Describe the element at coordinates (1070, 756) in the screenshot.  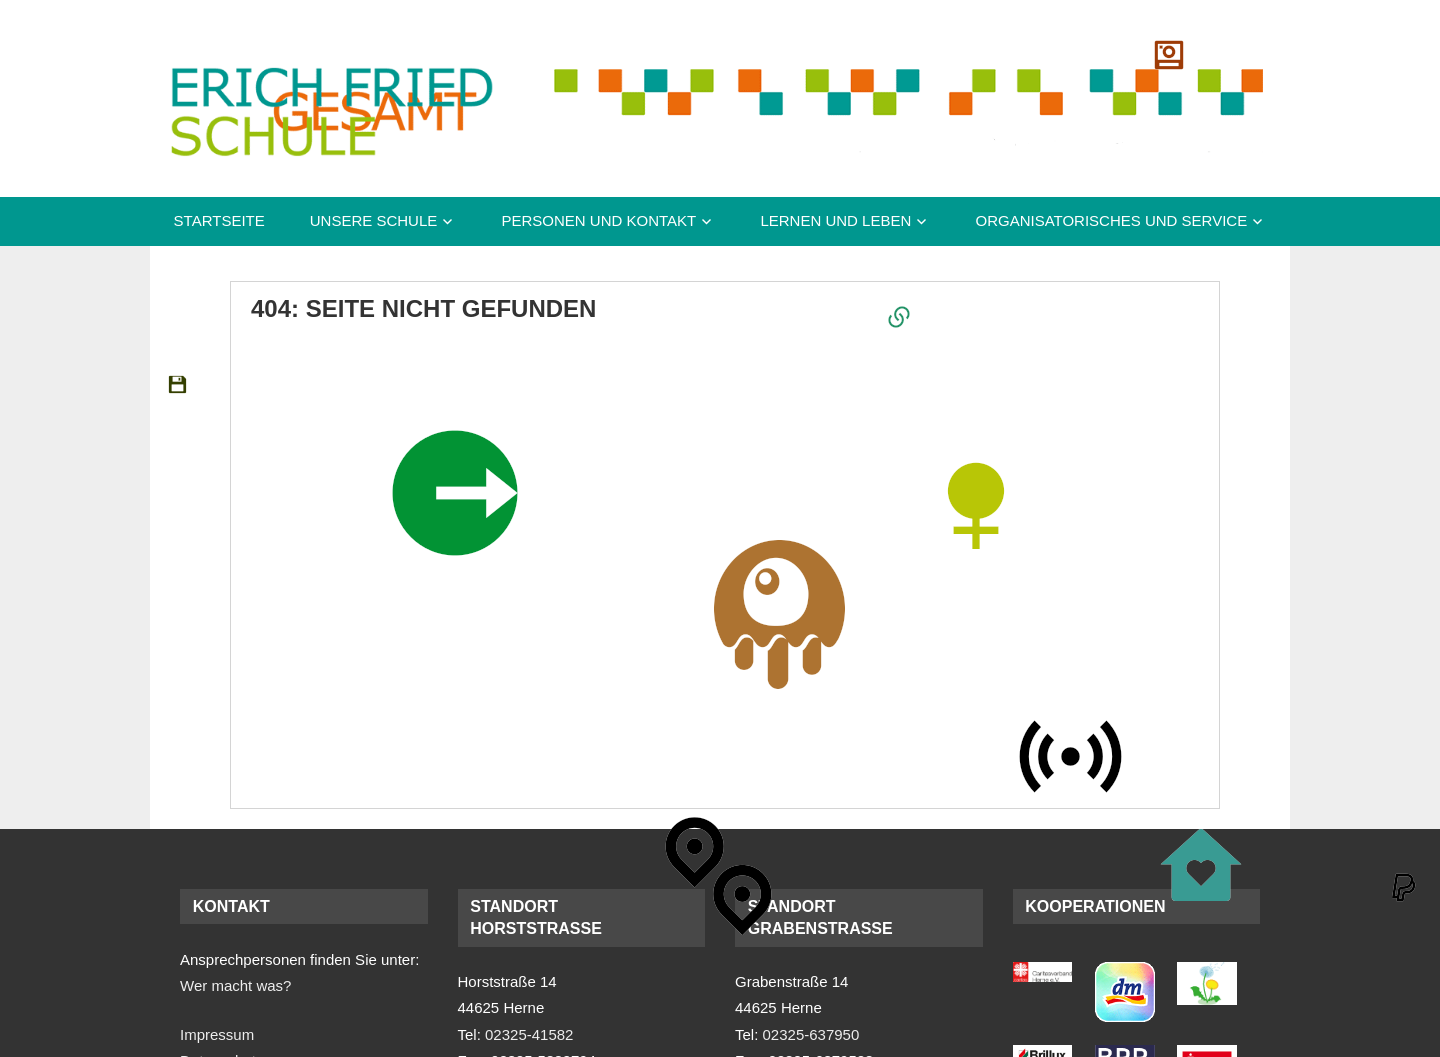
I see `indicates rfid or nfc functionality` at that location.